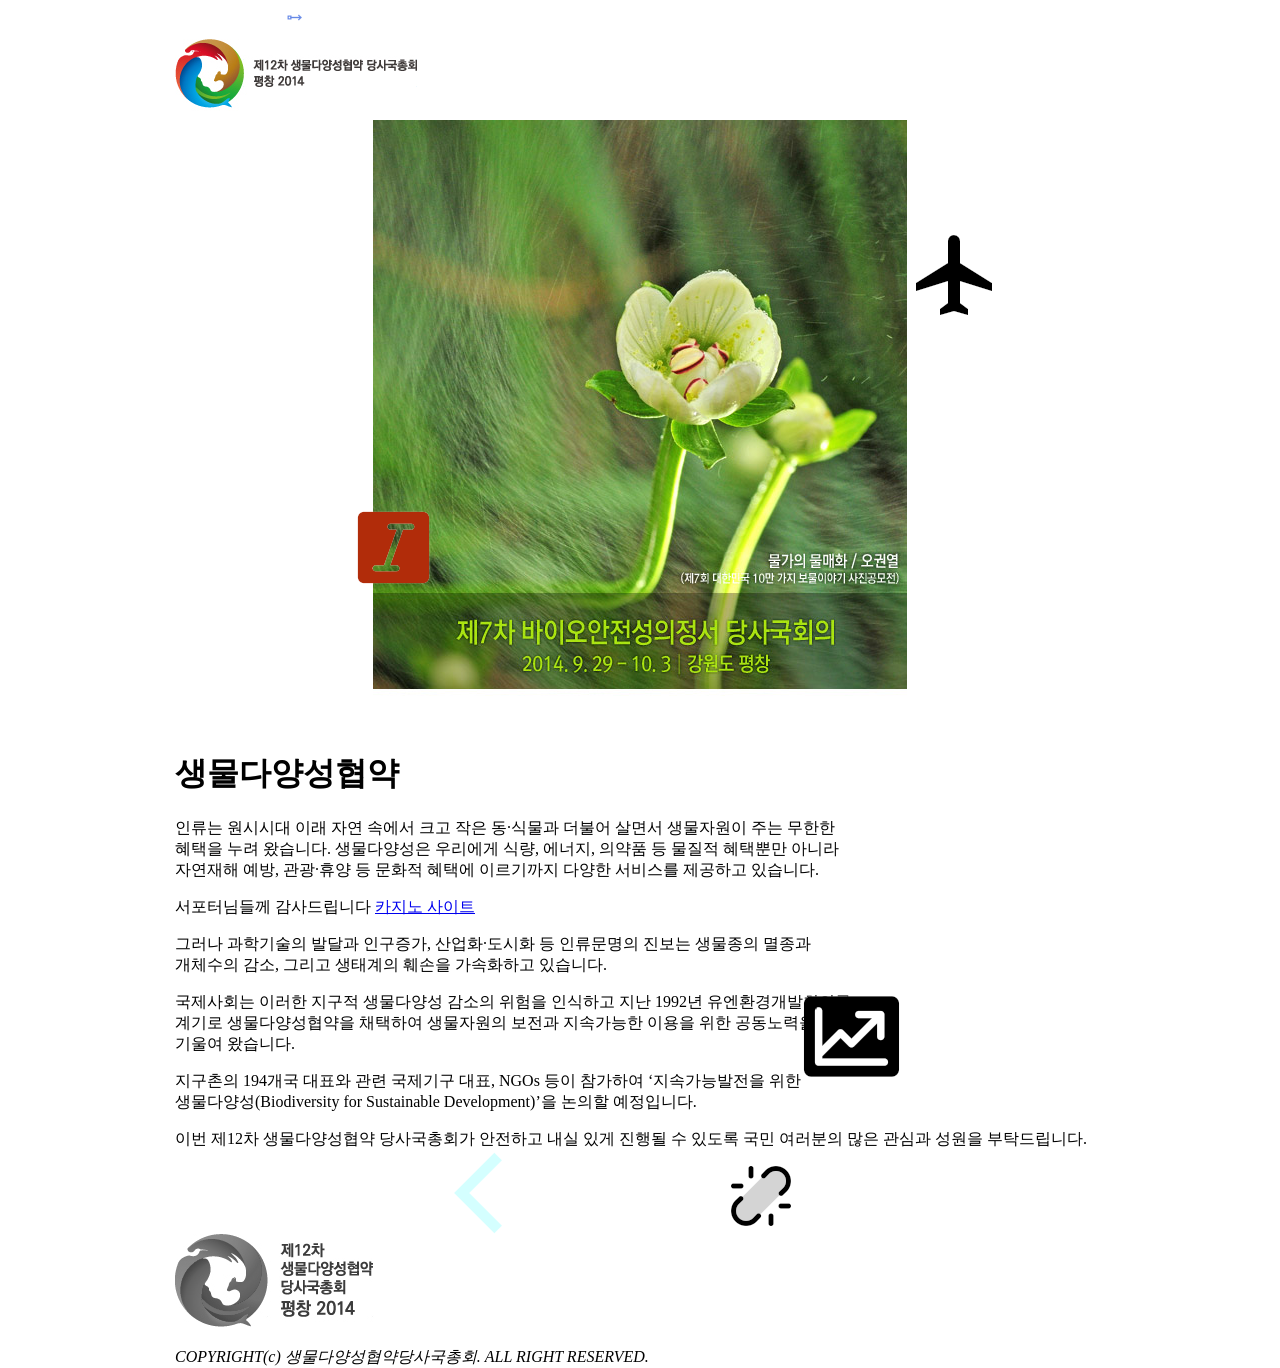 This screenshot has height=1368, width=1280. I want to click on disconnect or unlink connected items, so click(761, 1196).